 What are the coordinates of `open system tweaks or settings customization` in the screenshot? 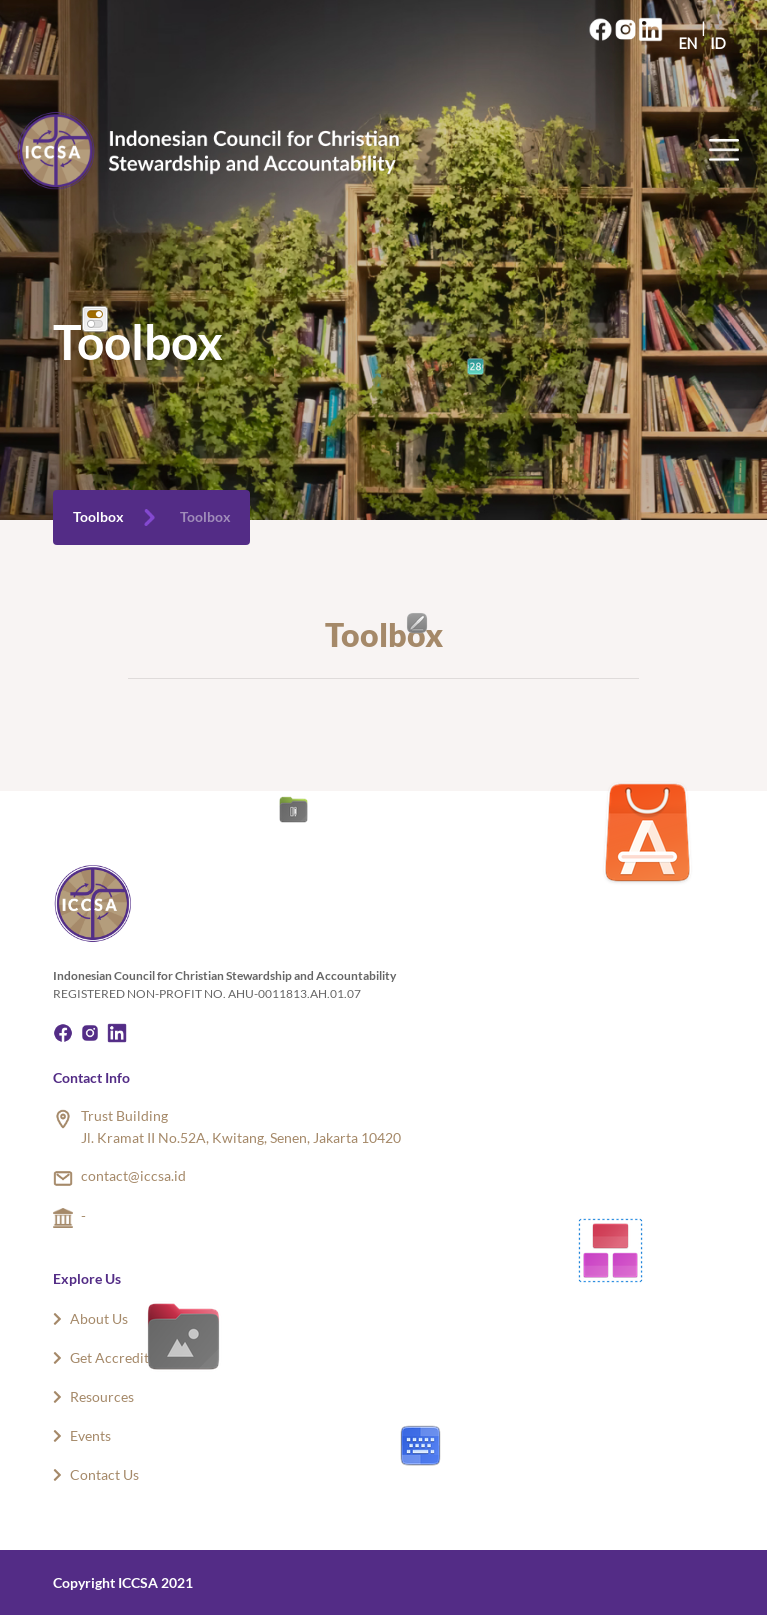 It's located at (95, 319).